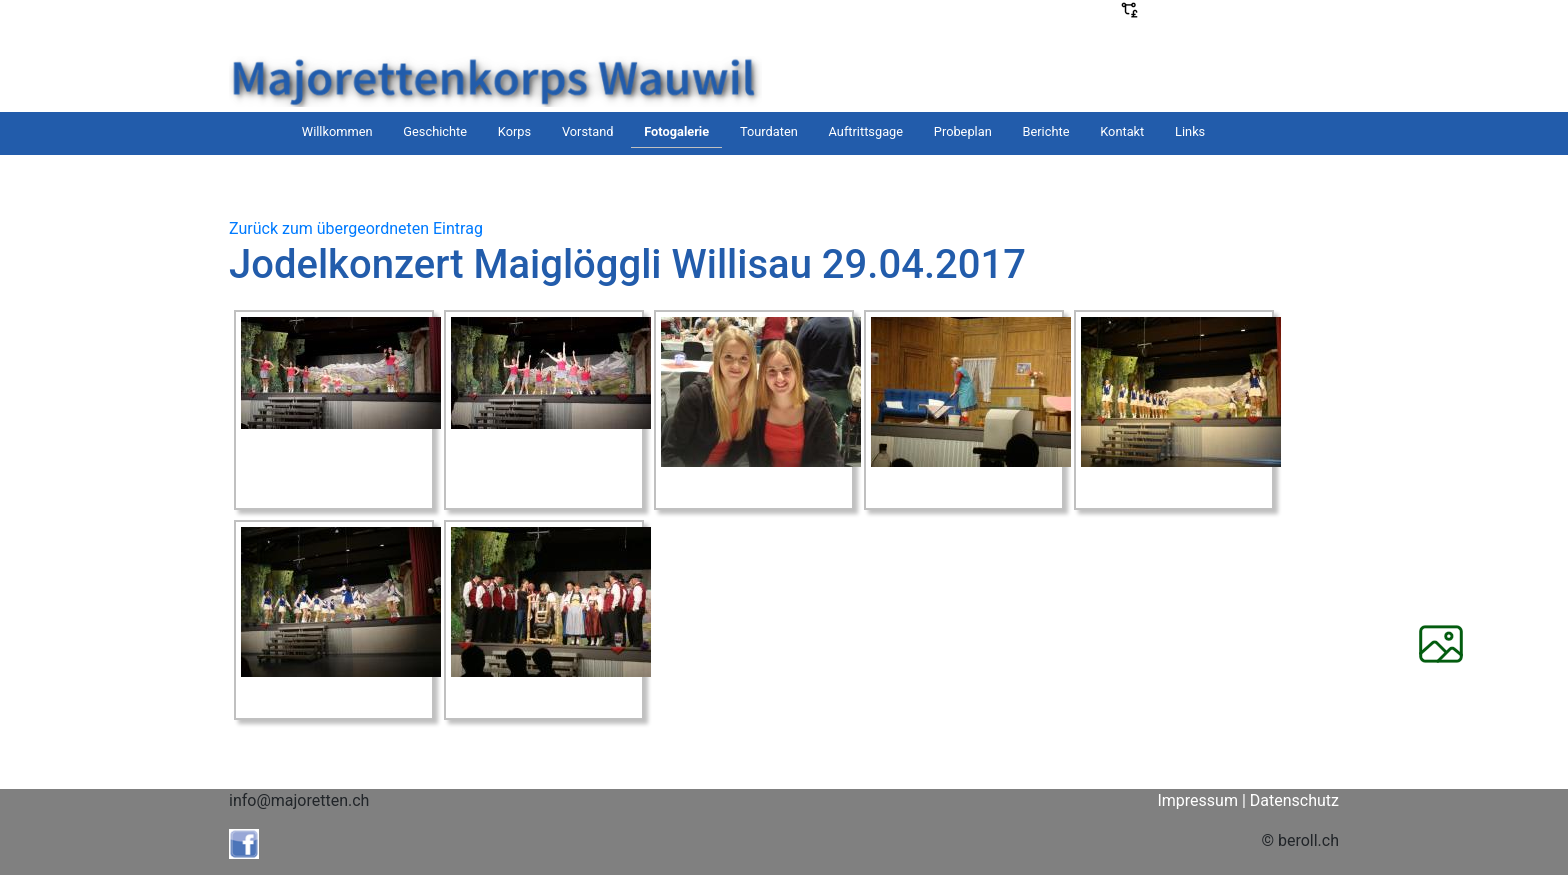 This screenshot has height=875, width=1568. Describe the element at coordinates (1441, 644) in the screenshot. I see `view image or photo` at that location.